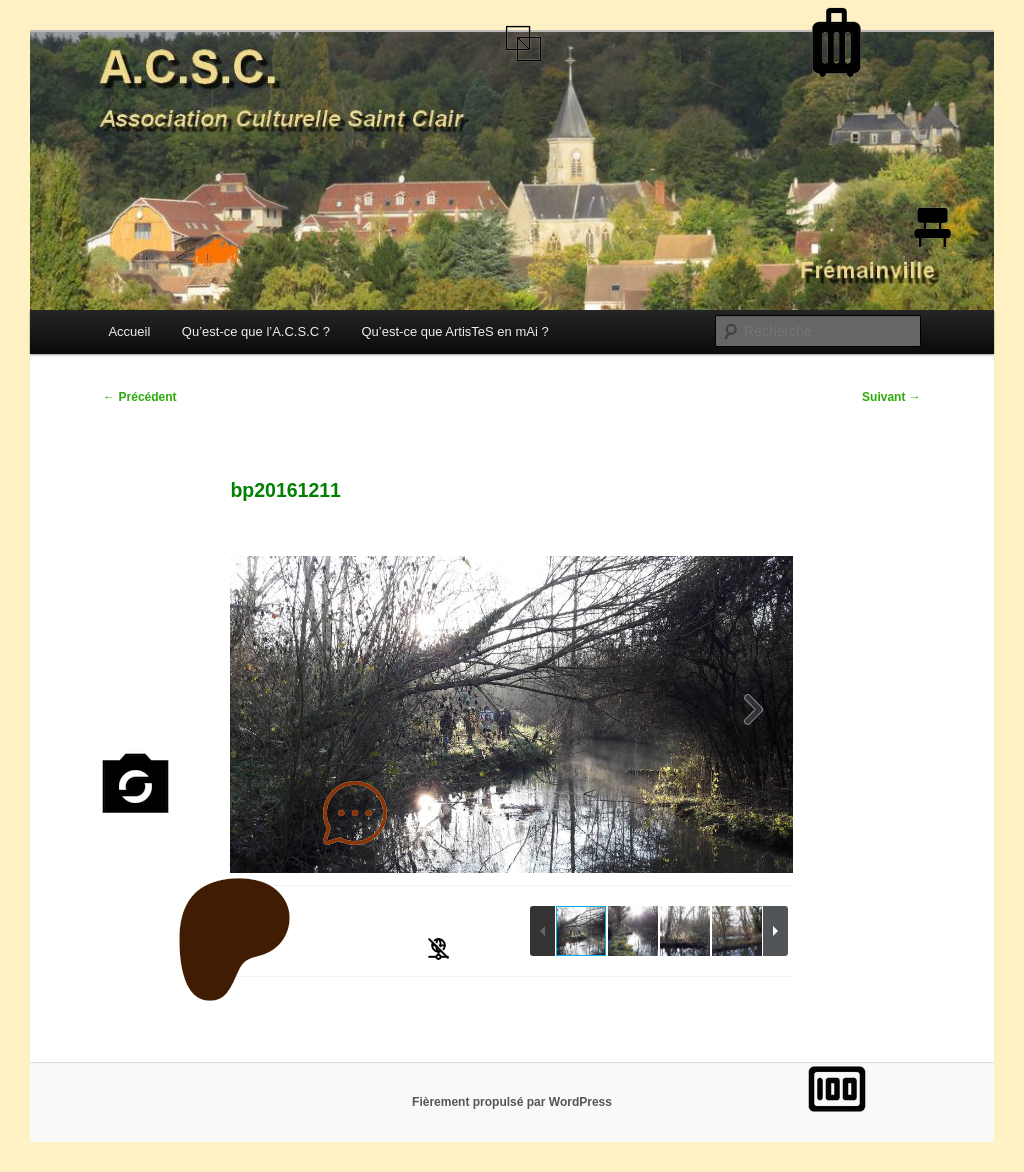  Describe the element at coordinates (837, 1089) in the screenshot. I see `view currency or payment options` at that location.